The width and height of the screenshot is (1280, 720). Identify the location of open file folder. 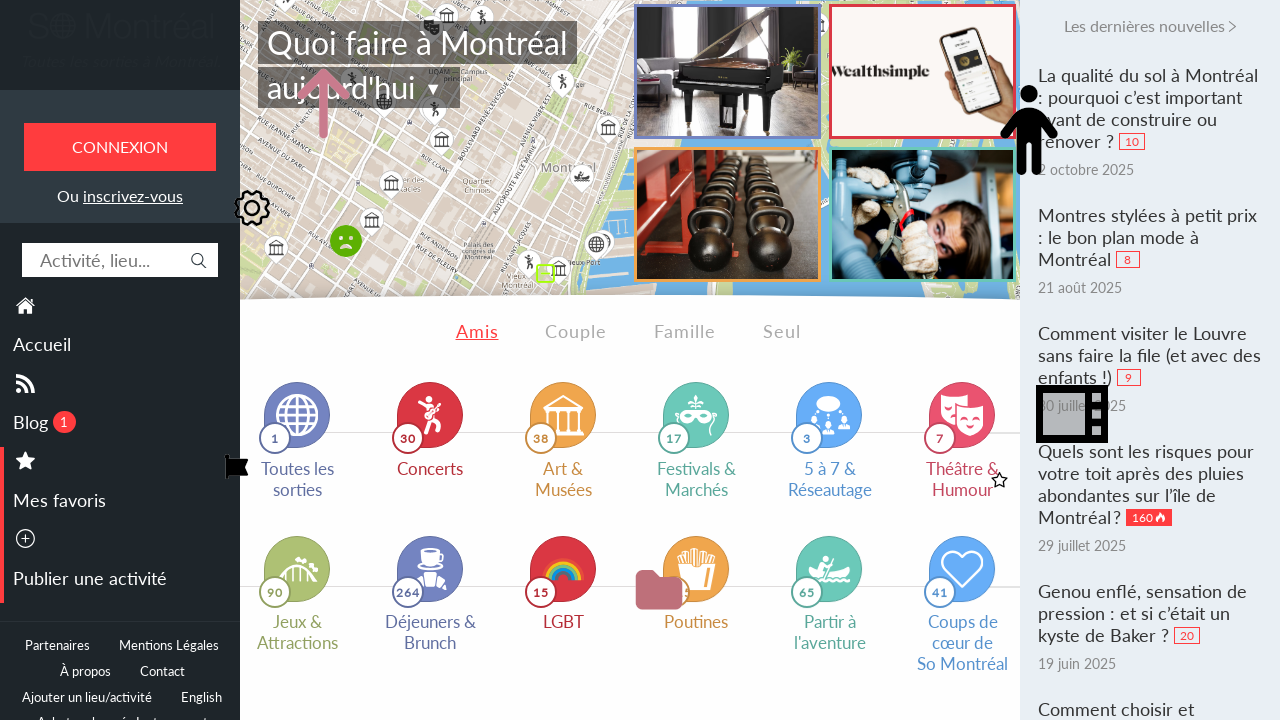
(659, 591).